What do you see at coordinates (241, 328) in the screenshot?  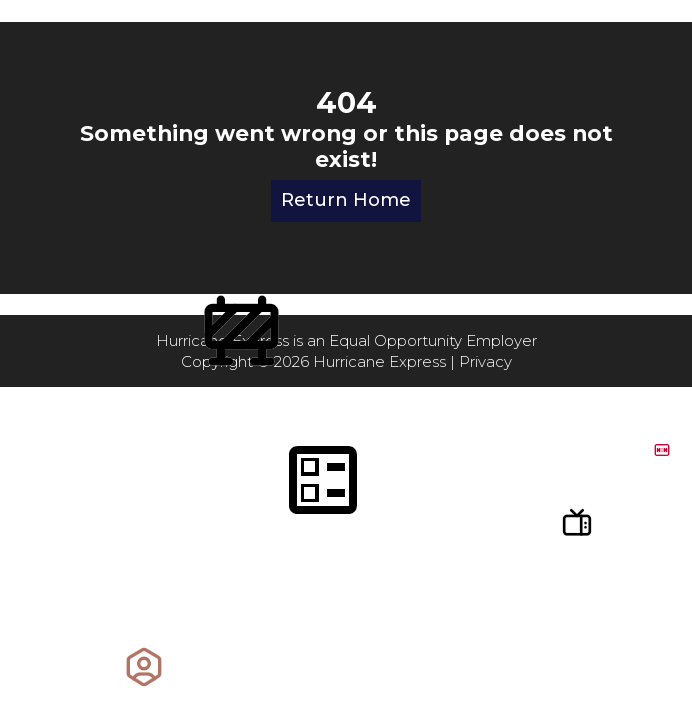 I see `indicates a blocked or restricted area` at bounding box center [241, 328].